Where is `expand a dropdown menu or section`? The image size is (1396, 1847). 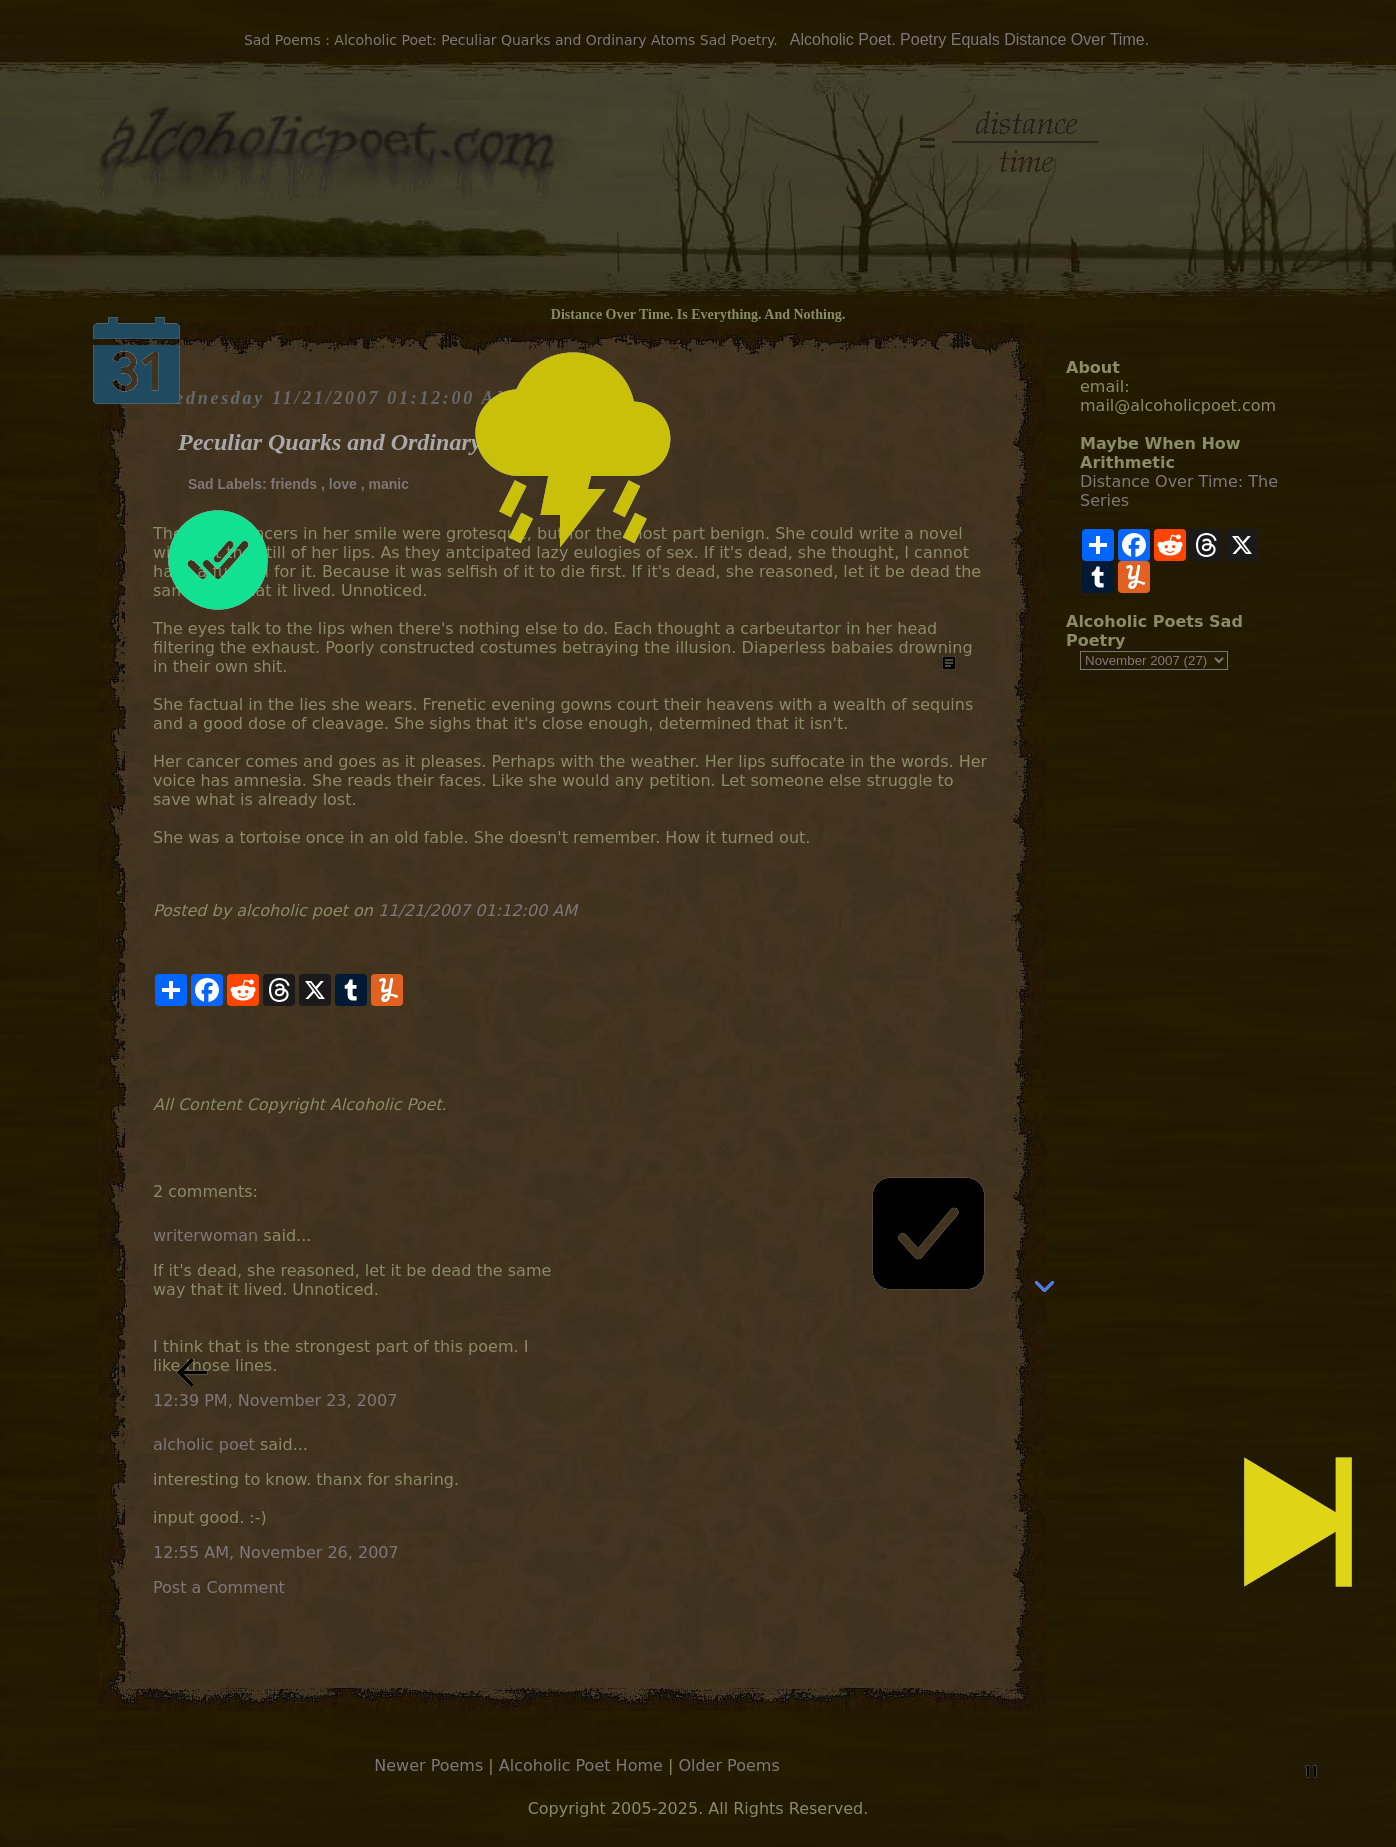
expand a dropdown menu or section is located at coordinates (1044, 1286).